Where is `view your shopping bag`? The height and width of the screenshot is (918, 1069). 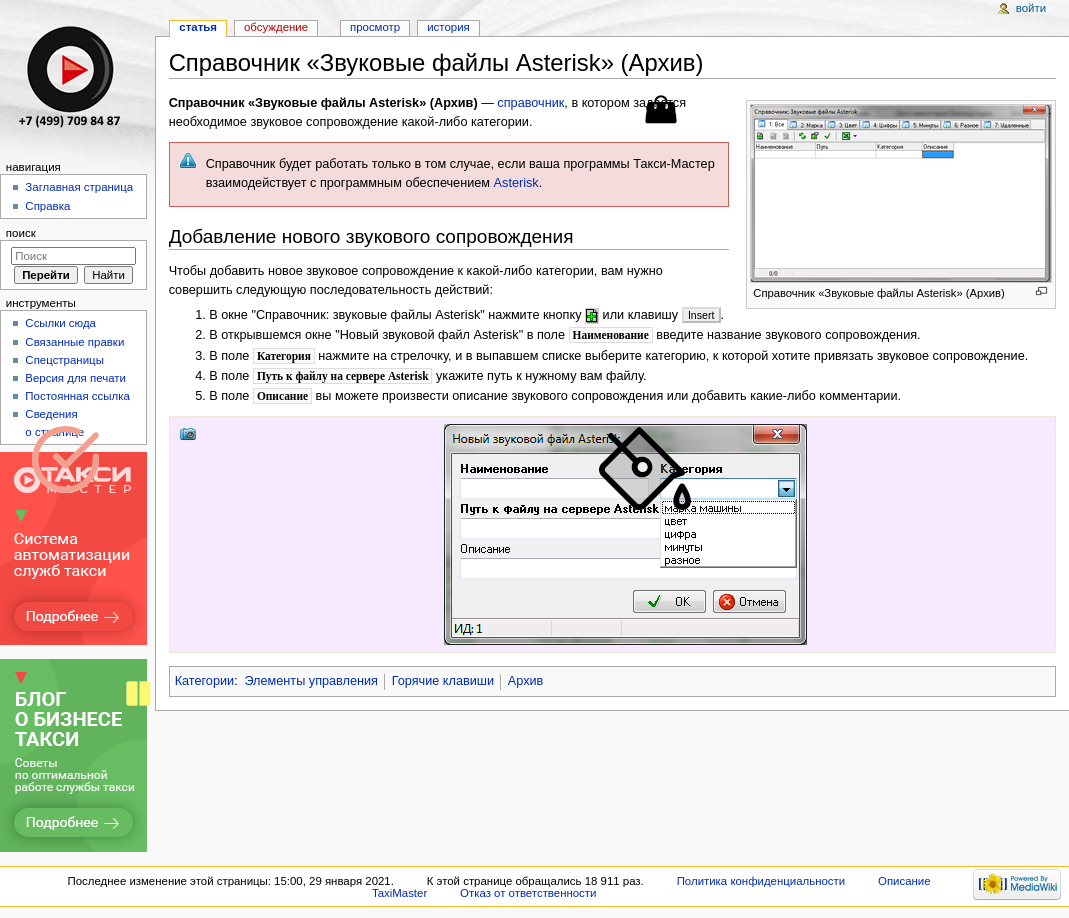 view your shopping bag is located at coordinates (661, 111).